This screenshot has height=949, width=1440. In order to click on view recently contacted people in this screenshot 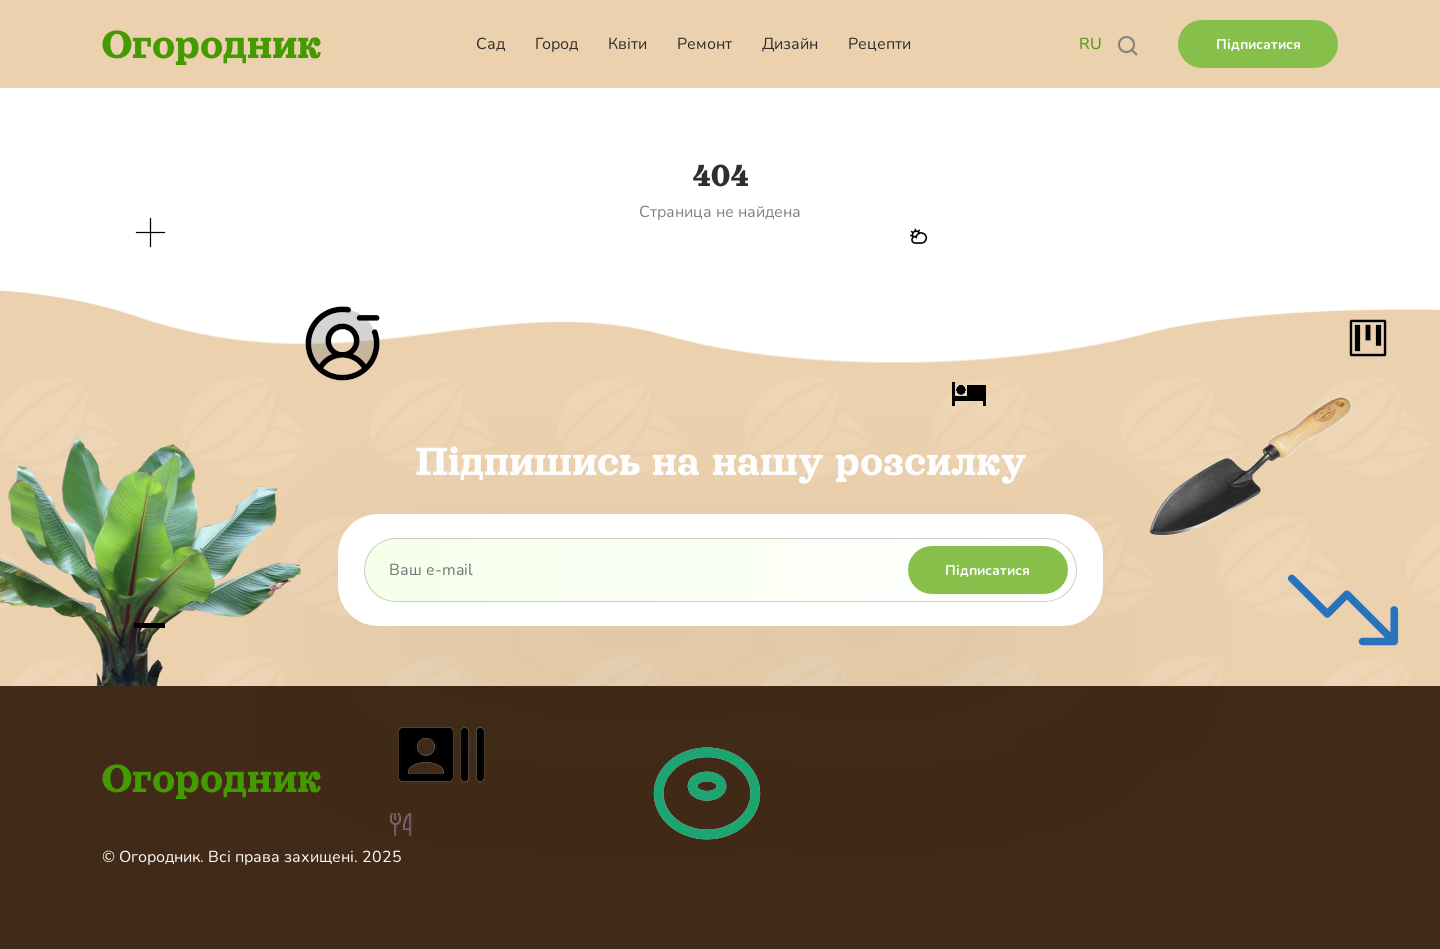, I will do `click(441, 754)`.